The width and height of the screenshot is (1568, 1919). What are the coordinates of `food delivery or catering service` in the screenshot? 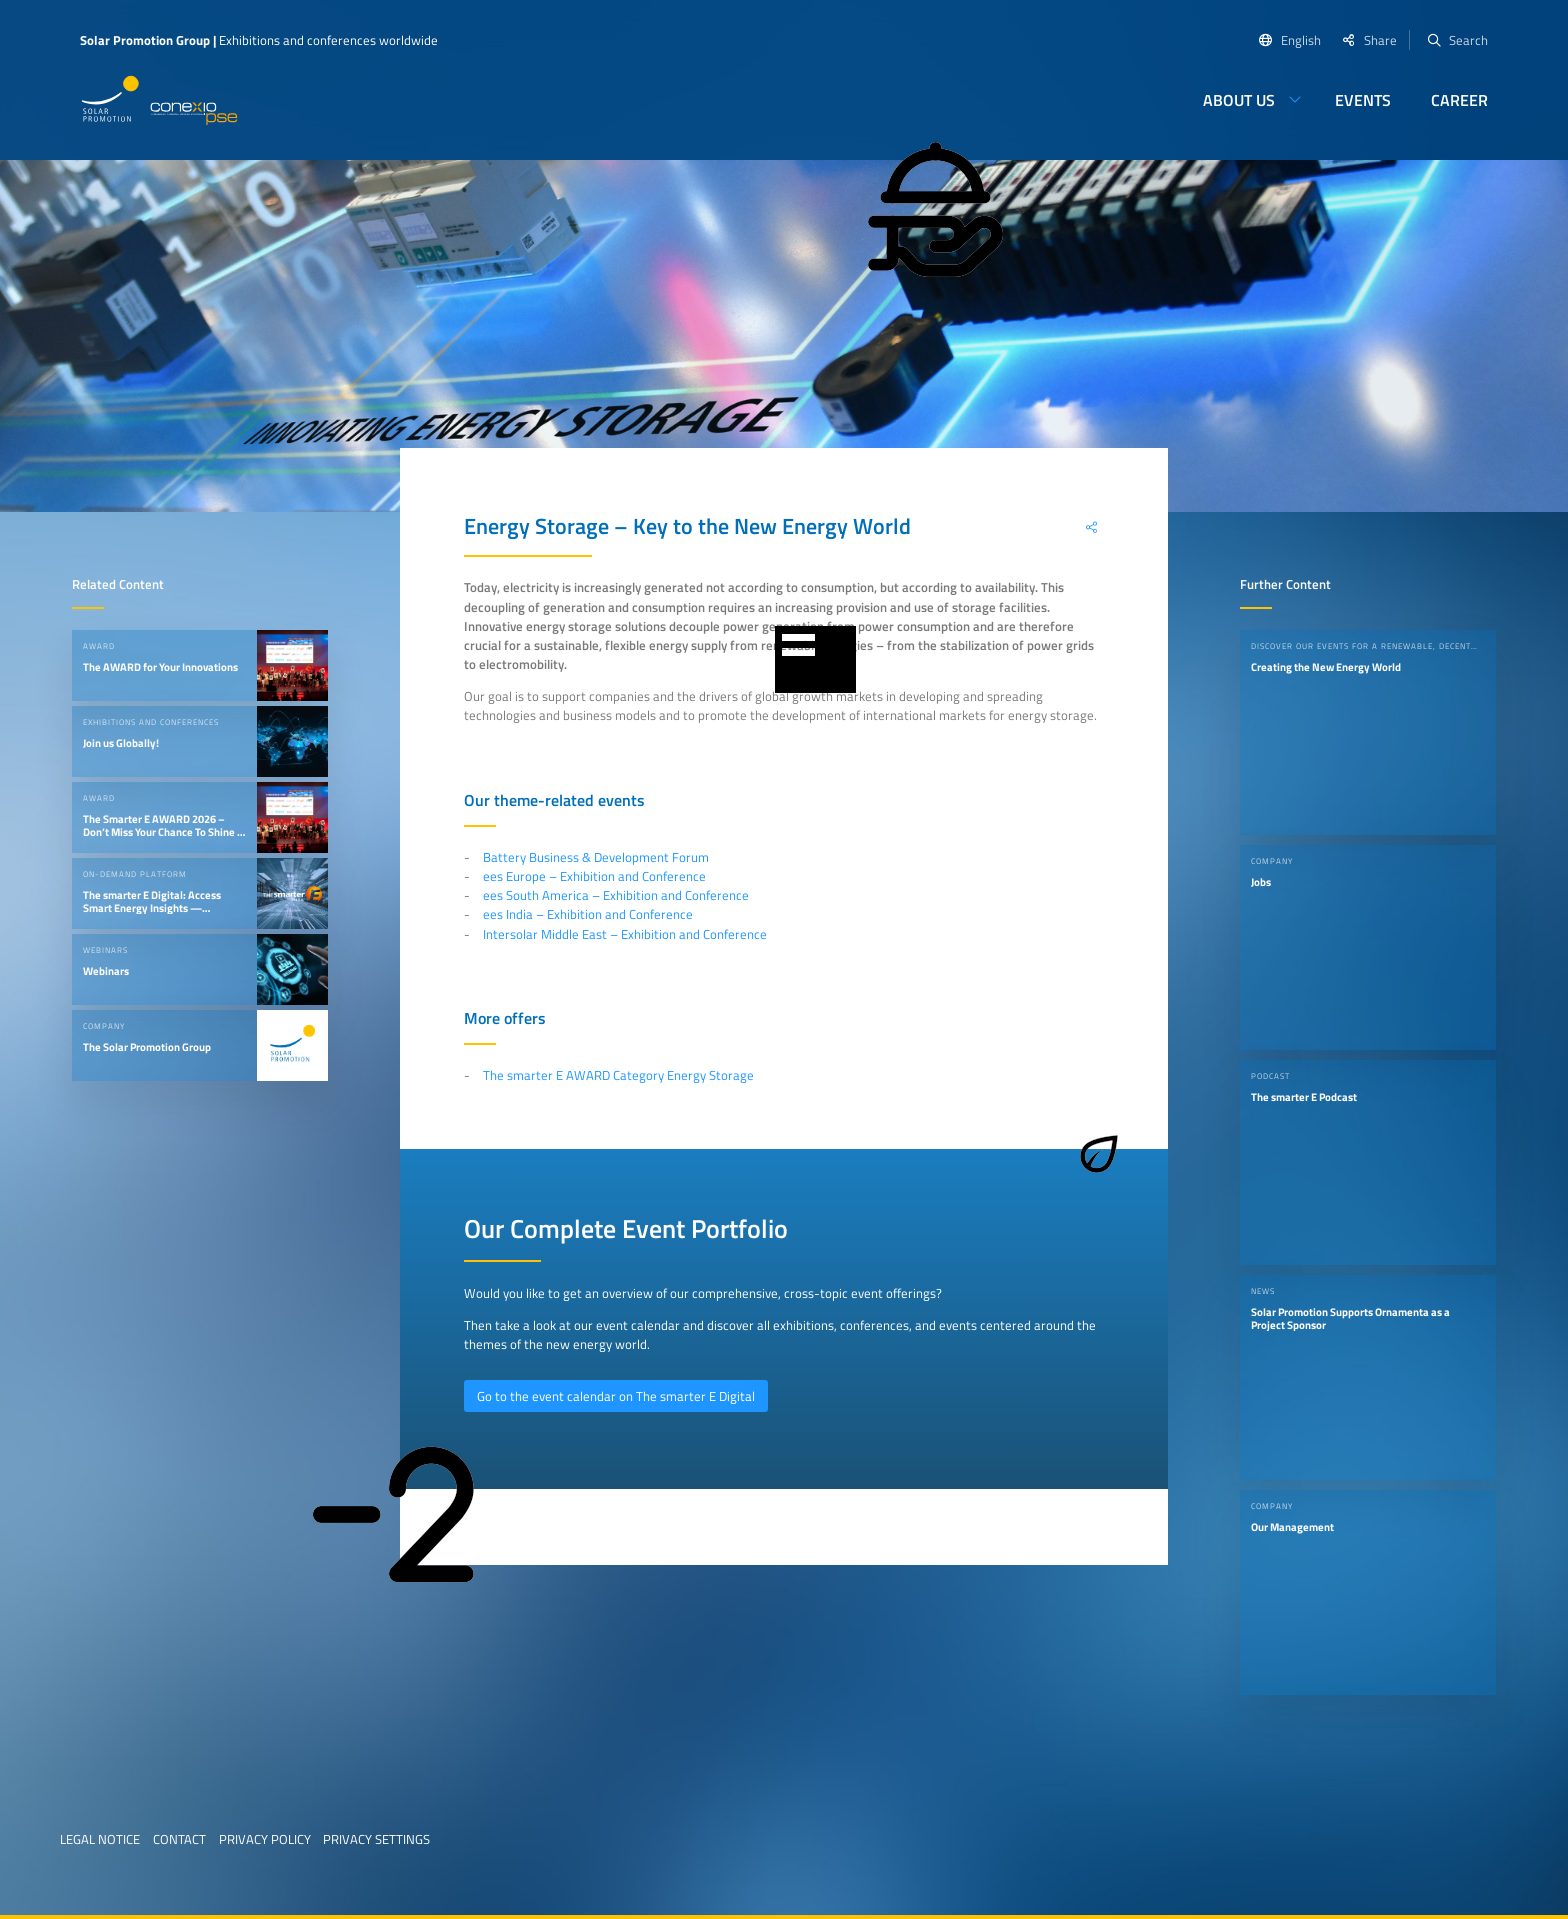 It's located at (935, 209).